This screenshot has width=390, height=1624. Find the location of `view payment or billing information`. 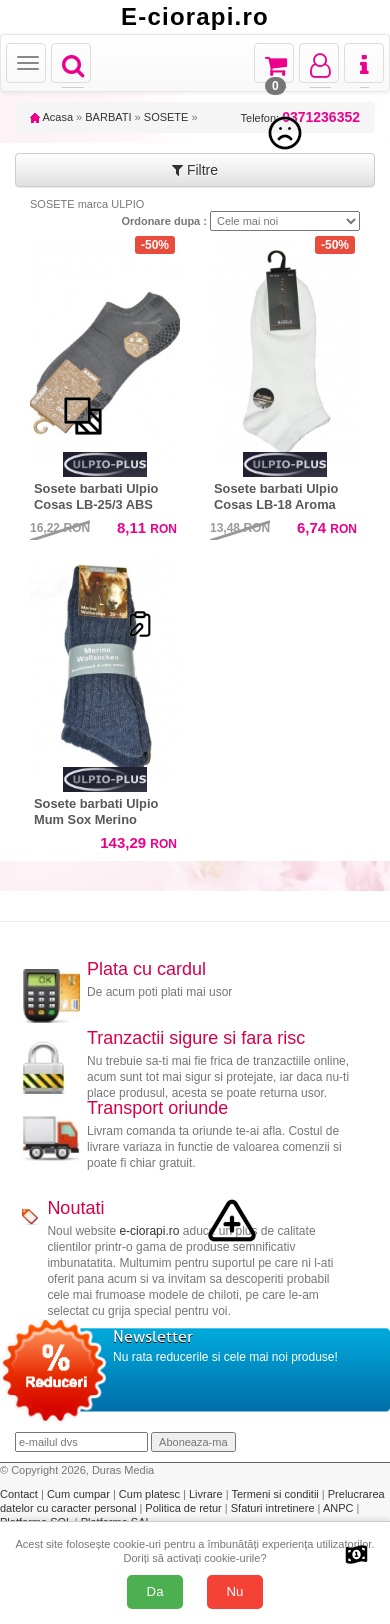

view payment or billing information is located at coordinates (356, 1554).